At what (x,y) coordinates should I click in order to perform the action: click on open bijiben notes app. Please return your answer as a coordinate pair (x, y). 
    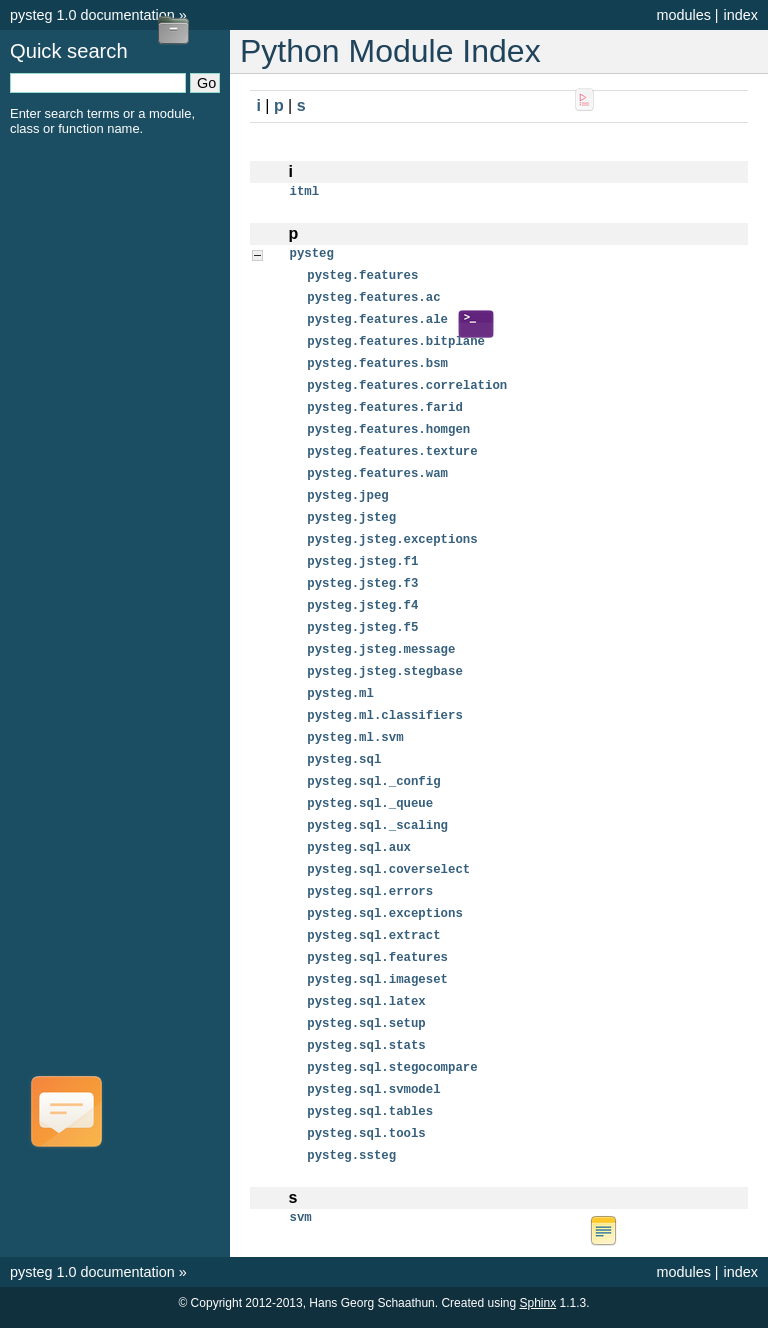
    Looking at the image, I should click on (603, 1230).